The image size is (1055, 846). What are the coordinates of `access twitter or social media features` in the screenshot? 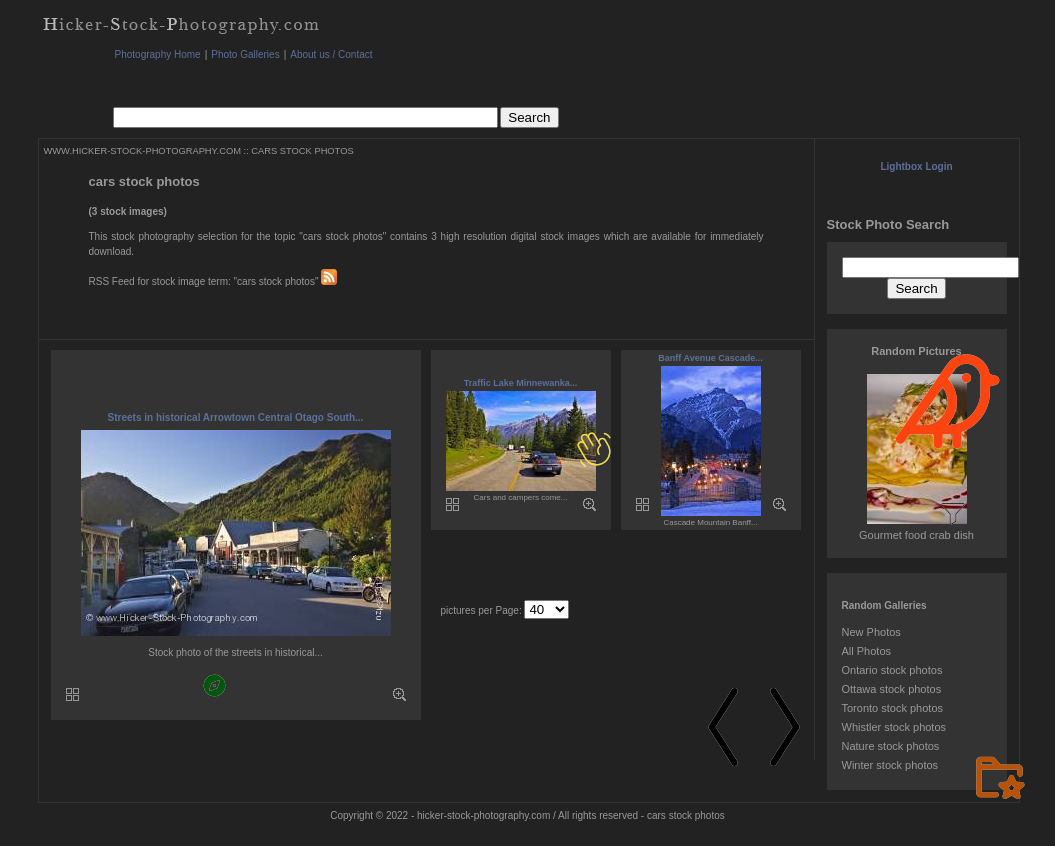 It's located at (947, 401).